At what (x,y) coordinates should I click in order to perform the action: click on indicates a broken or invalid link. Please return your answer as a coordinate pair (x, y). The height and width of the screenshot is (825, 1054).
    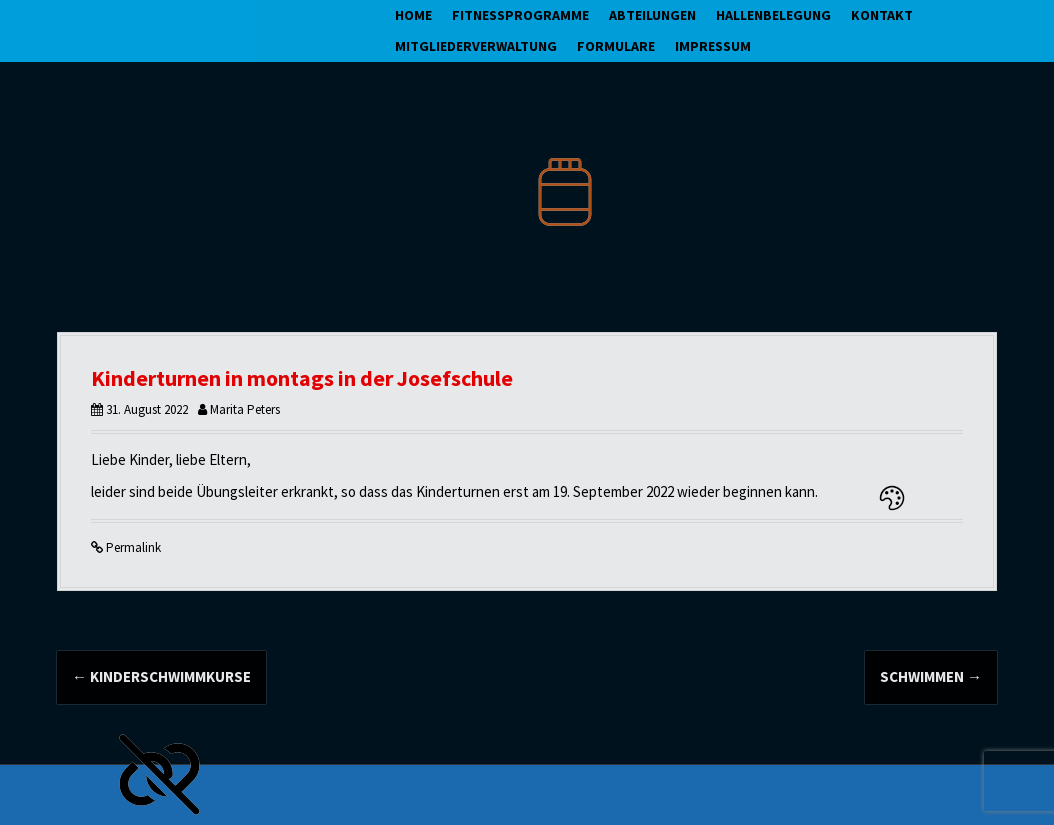
    Looking at the image, I should click on (159, 774).